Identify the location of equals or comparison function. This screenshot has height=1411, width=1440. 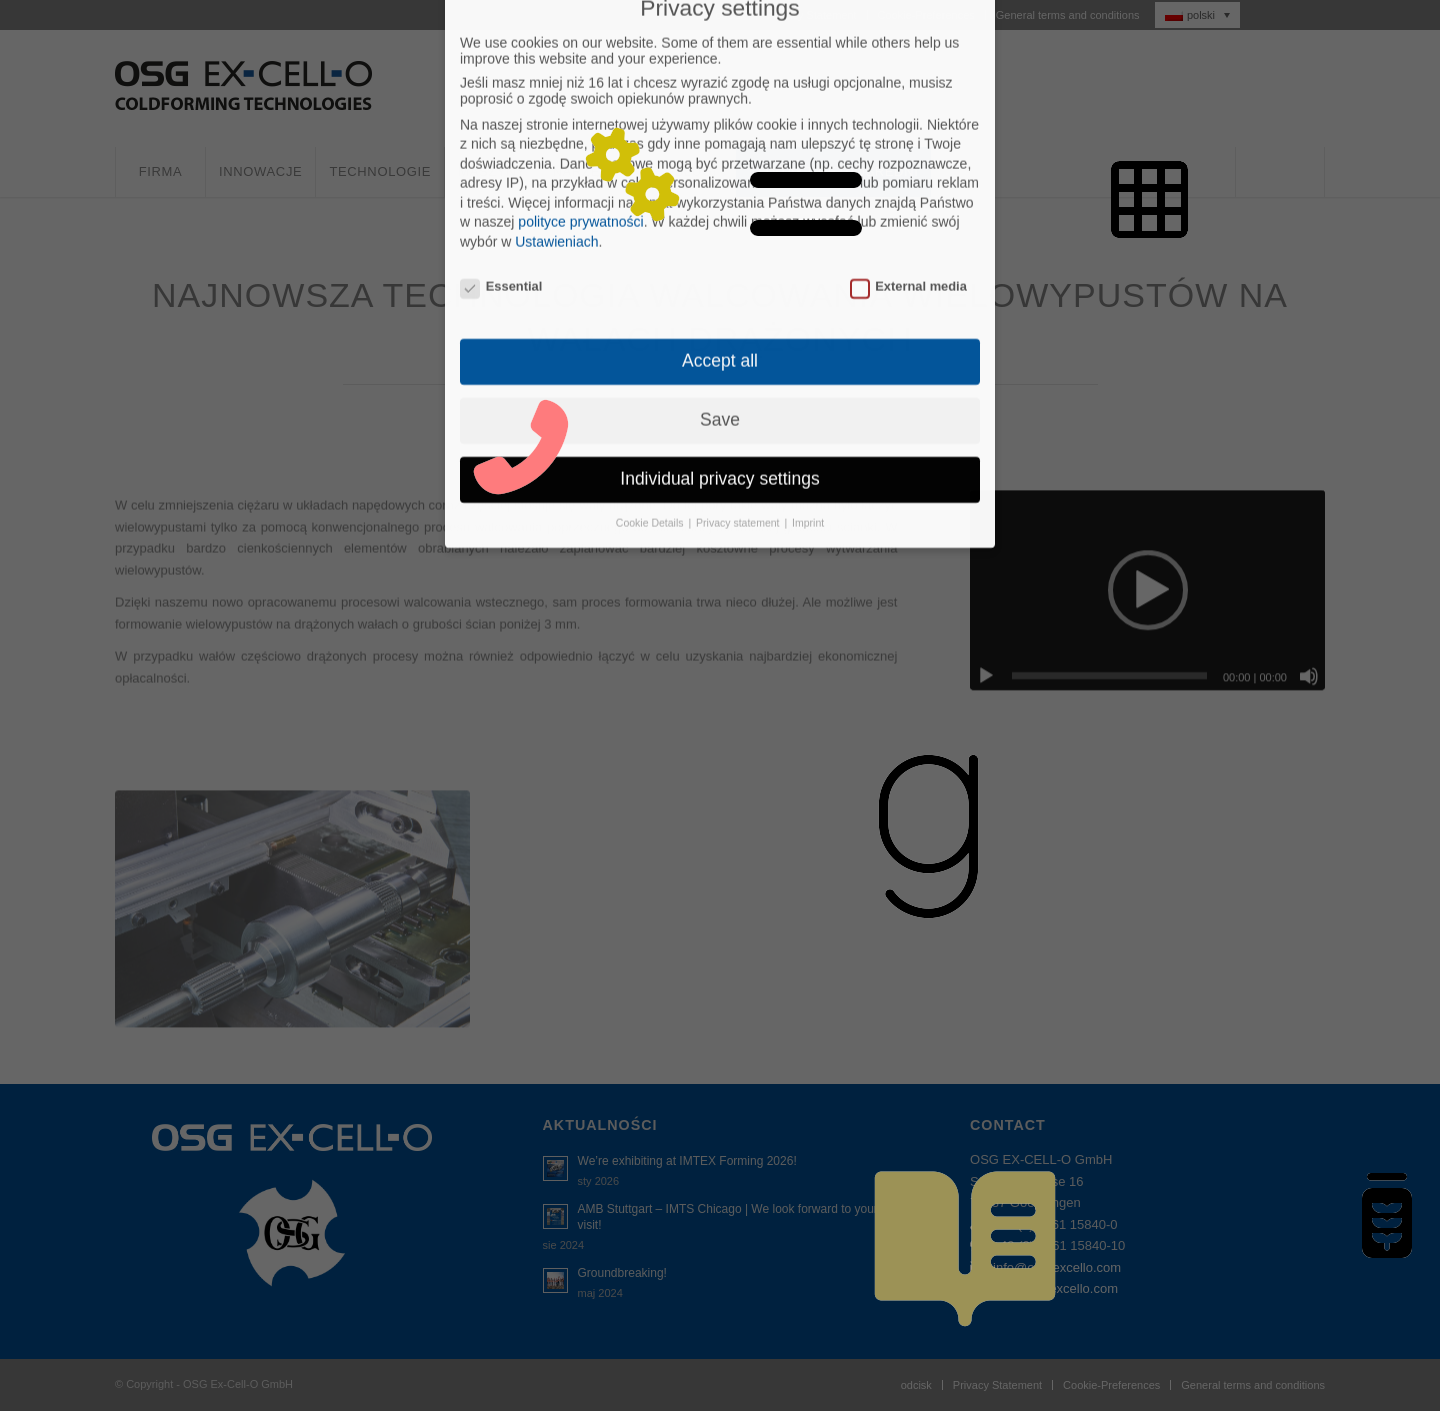
(806, 204).